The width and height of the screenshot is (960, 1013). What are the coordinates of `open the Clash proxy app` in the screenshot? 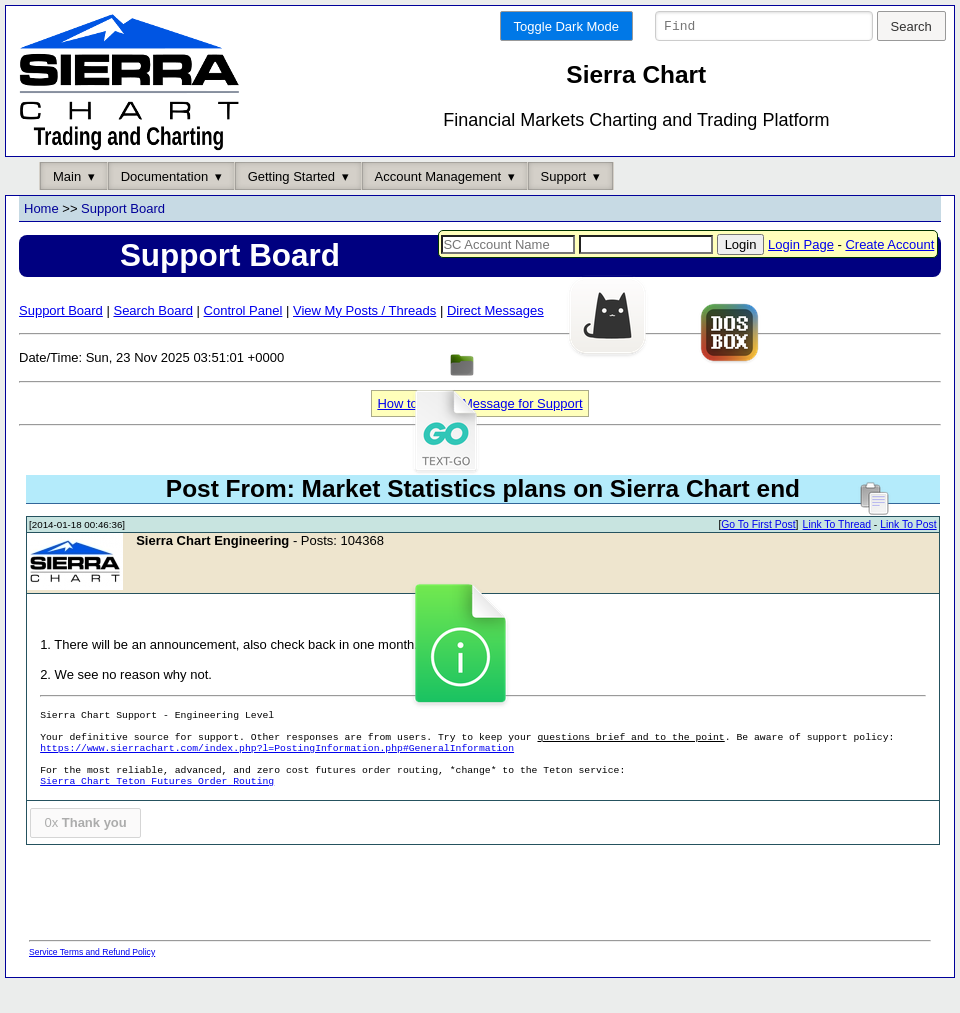 It's located at (607, 315).